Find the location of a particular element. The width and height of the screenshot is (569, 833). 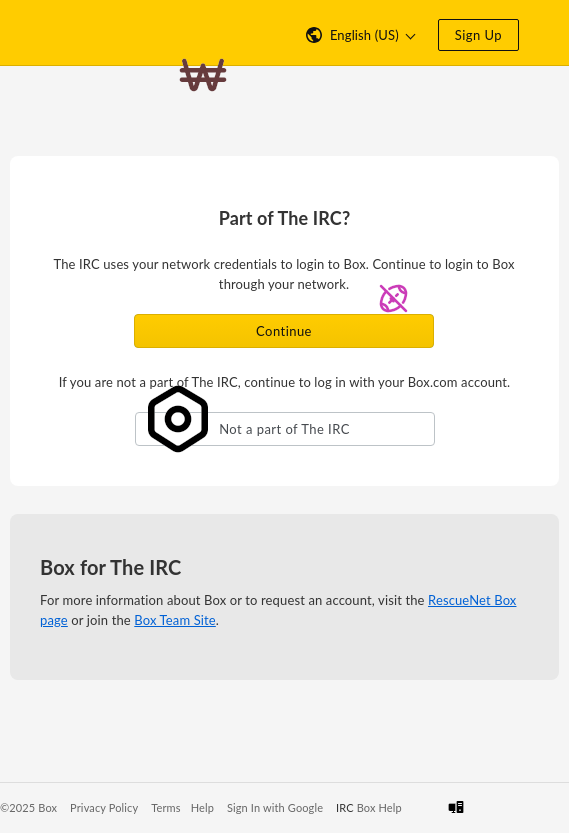

access settings or configuration options is located at coordinates (178, 419).